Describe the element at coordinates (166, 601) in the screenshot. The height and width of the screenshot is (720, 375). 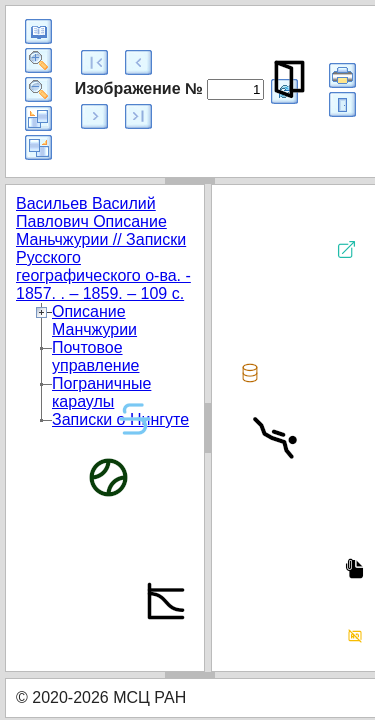
I see `view sankey diagram or flow chart` at that location.